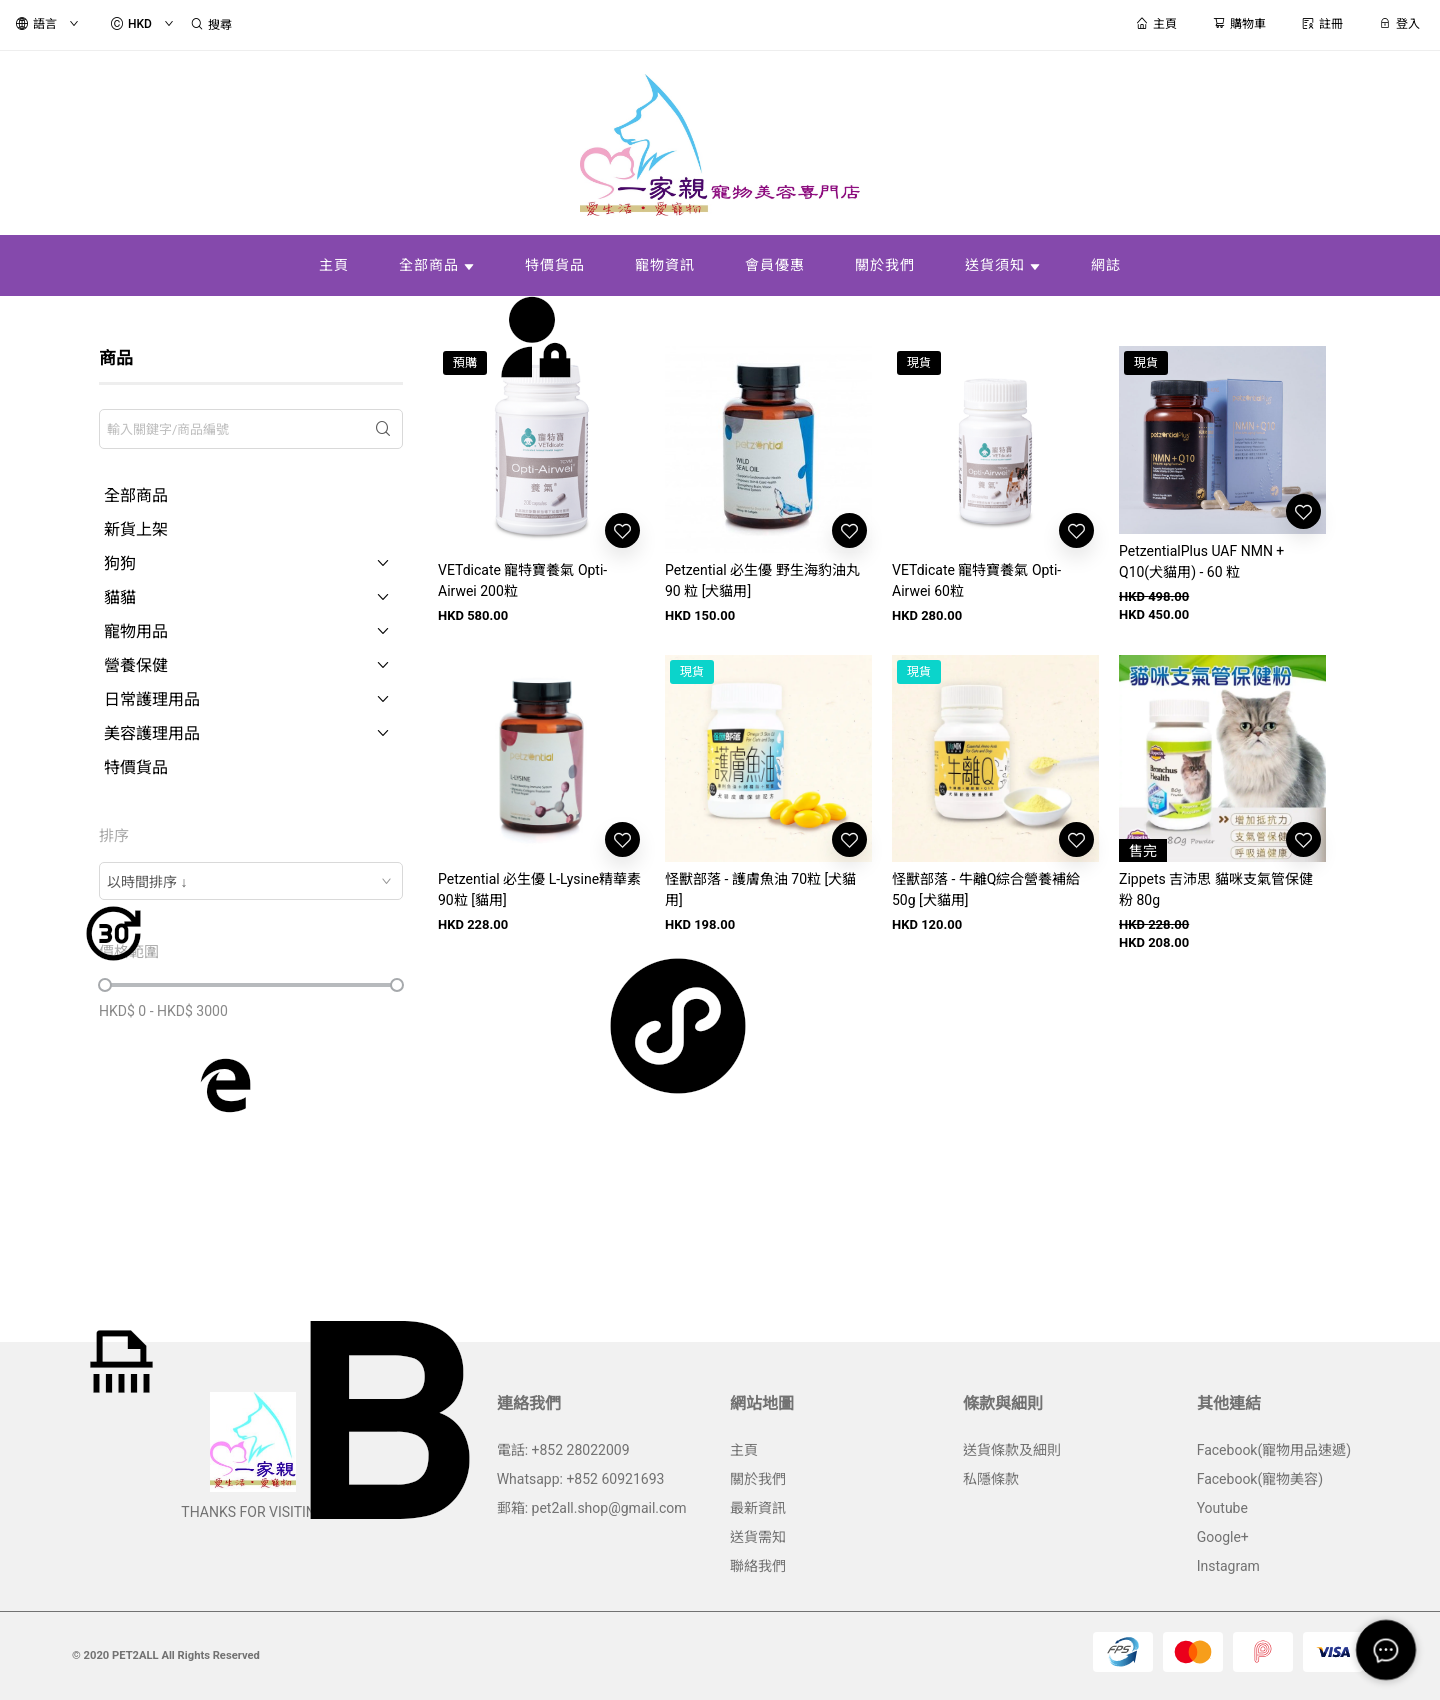  Describe the element at coordinates (532, 339) in the screenshot. I see `access admin or administrator settings` at that location.